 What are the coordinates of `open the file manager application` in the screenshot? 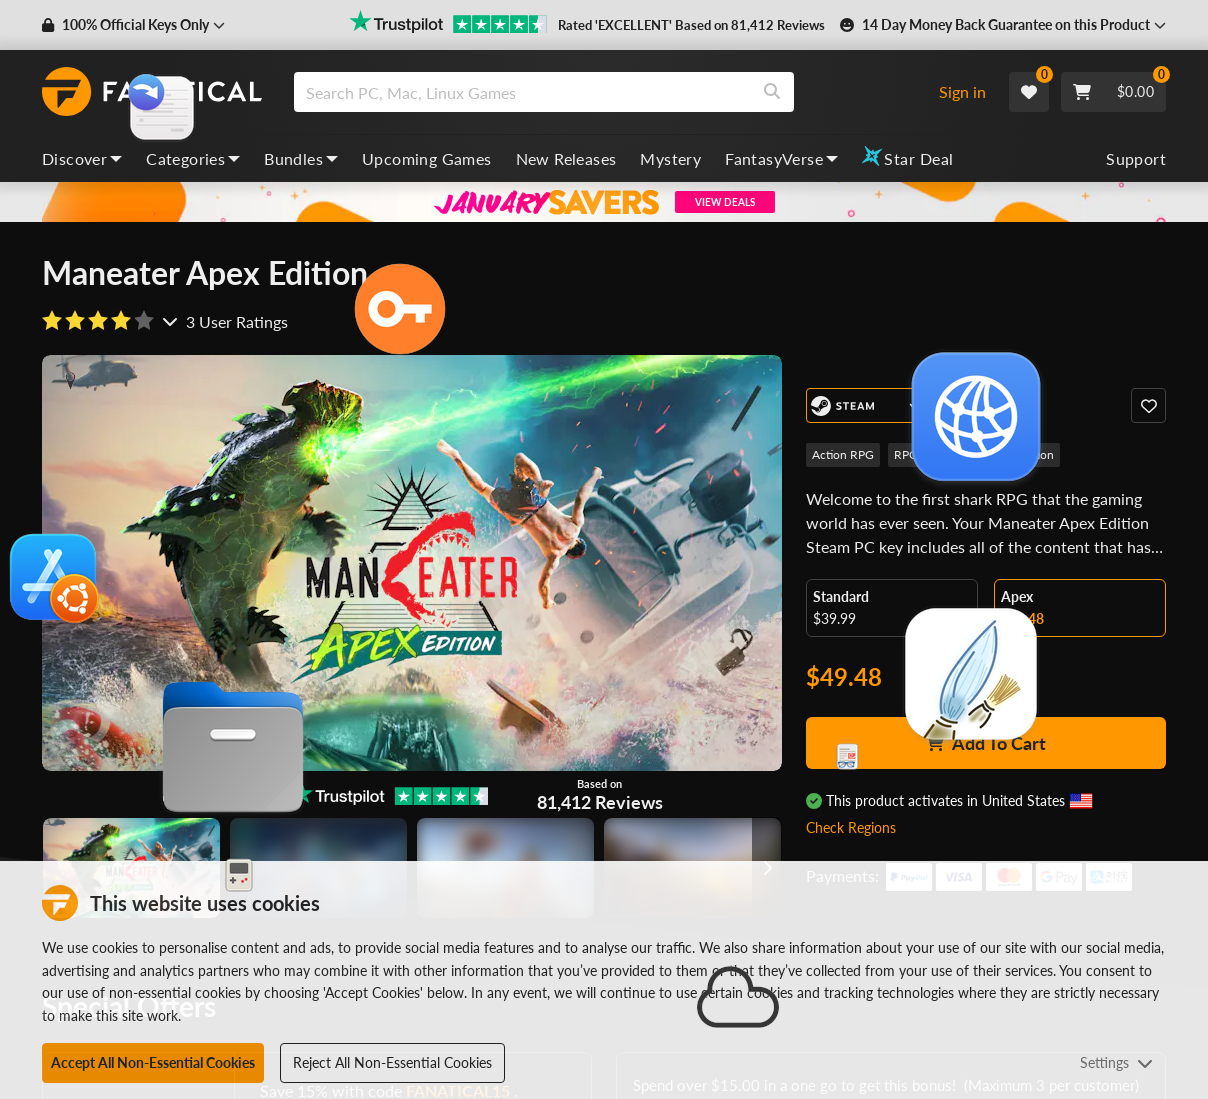 It's located at (233, 747).